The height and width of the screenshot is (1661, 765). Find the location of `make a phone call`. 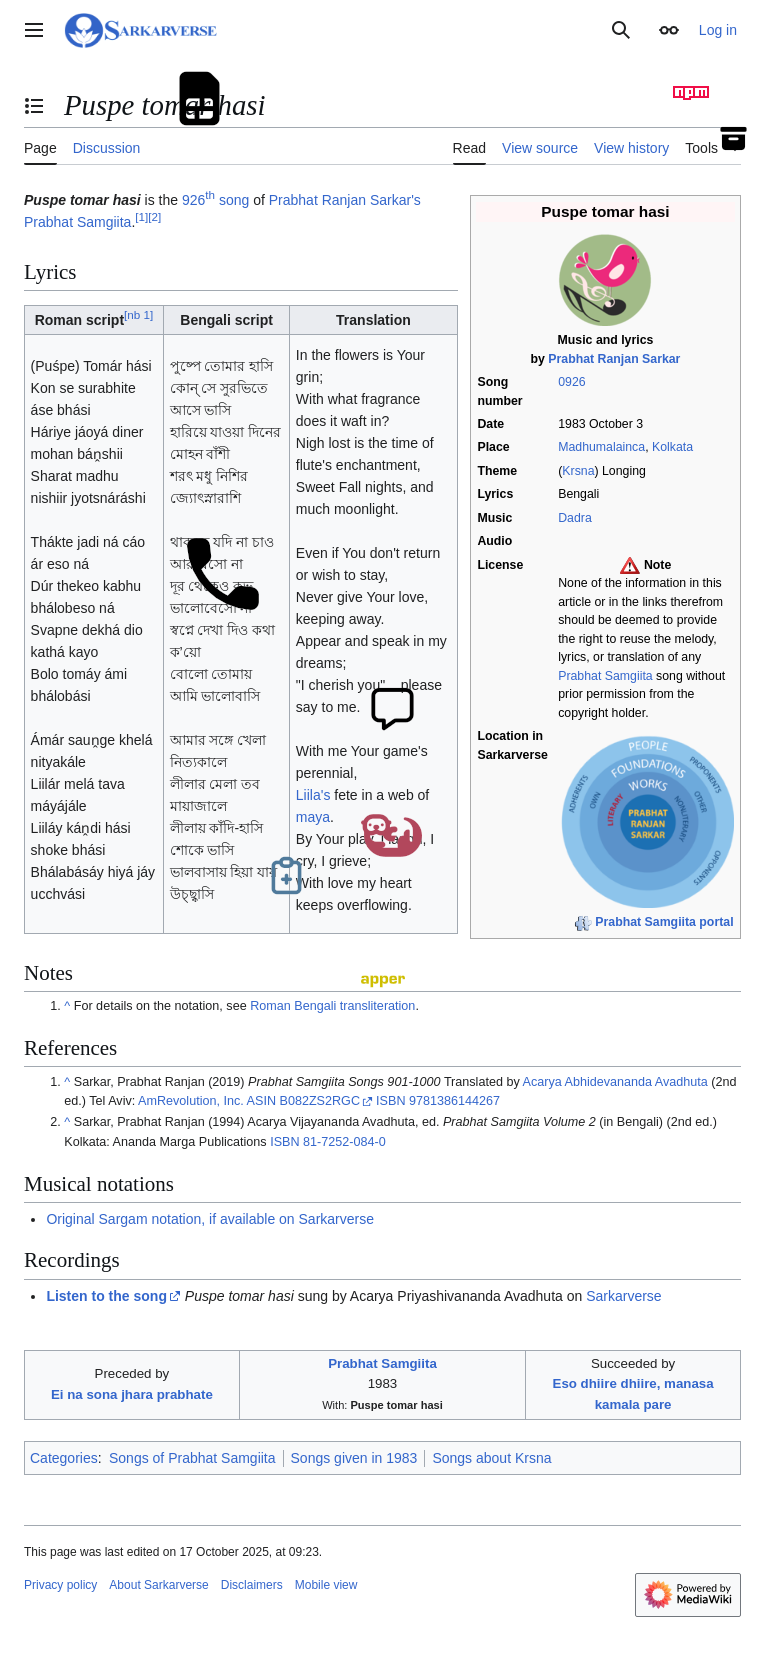

make a phone call is located at coordinates (223, 574).